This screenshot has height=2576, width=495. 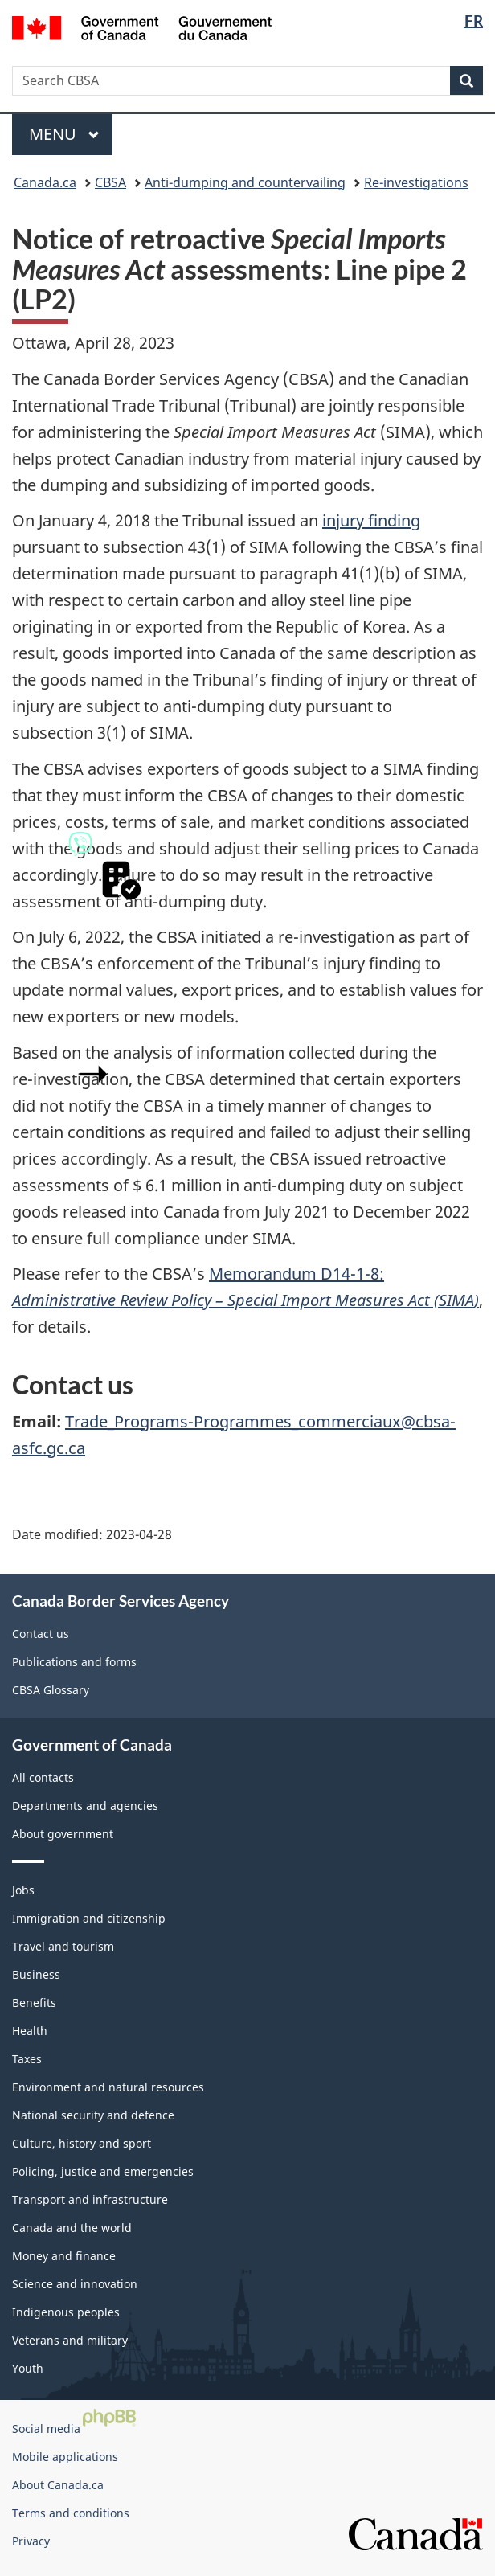 What do you see at coordinates (109, 2418) in the screenshot?
I see `visit phpBB forum software website` at bounding box center [109, 2418].